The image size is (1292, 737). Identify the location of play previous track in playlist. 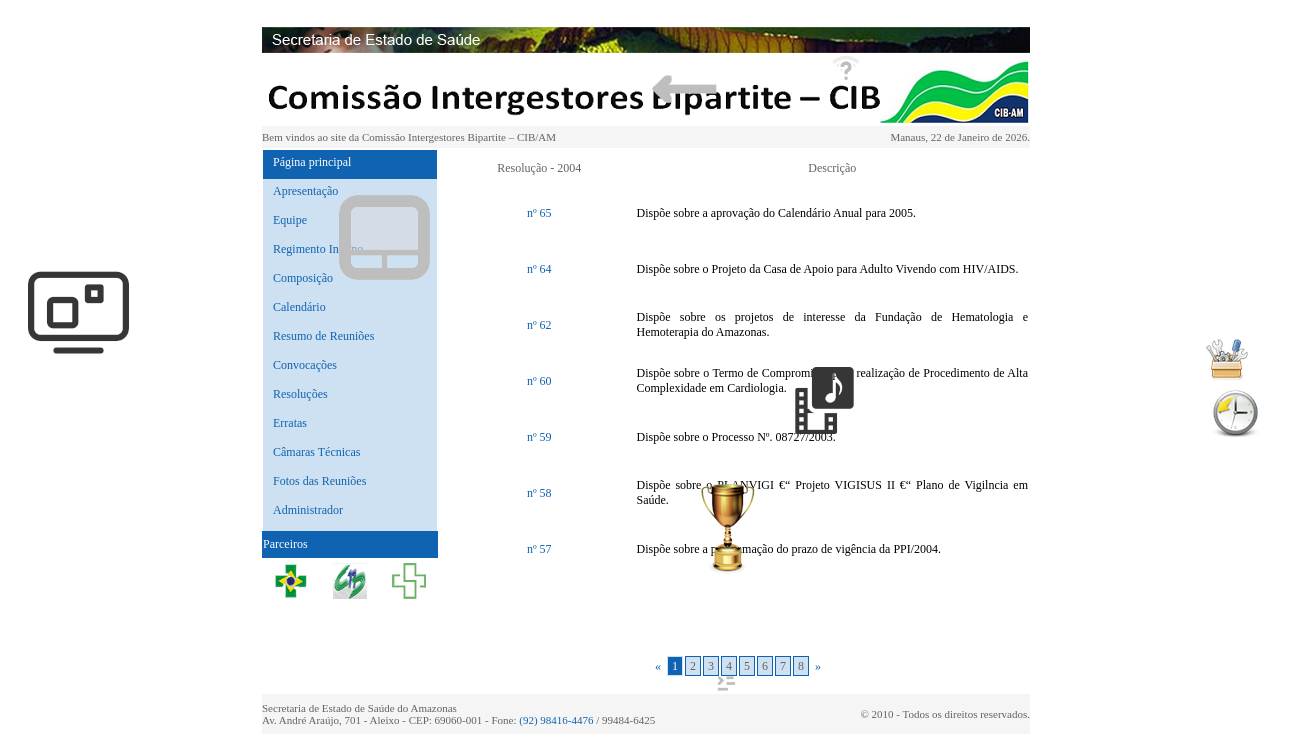
(685, 89).